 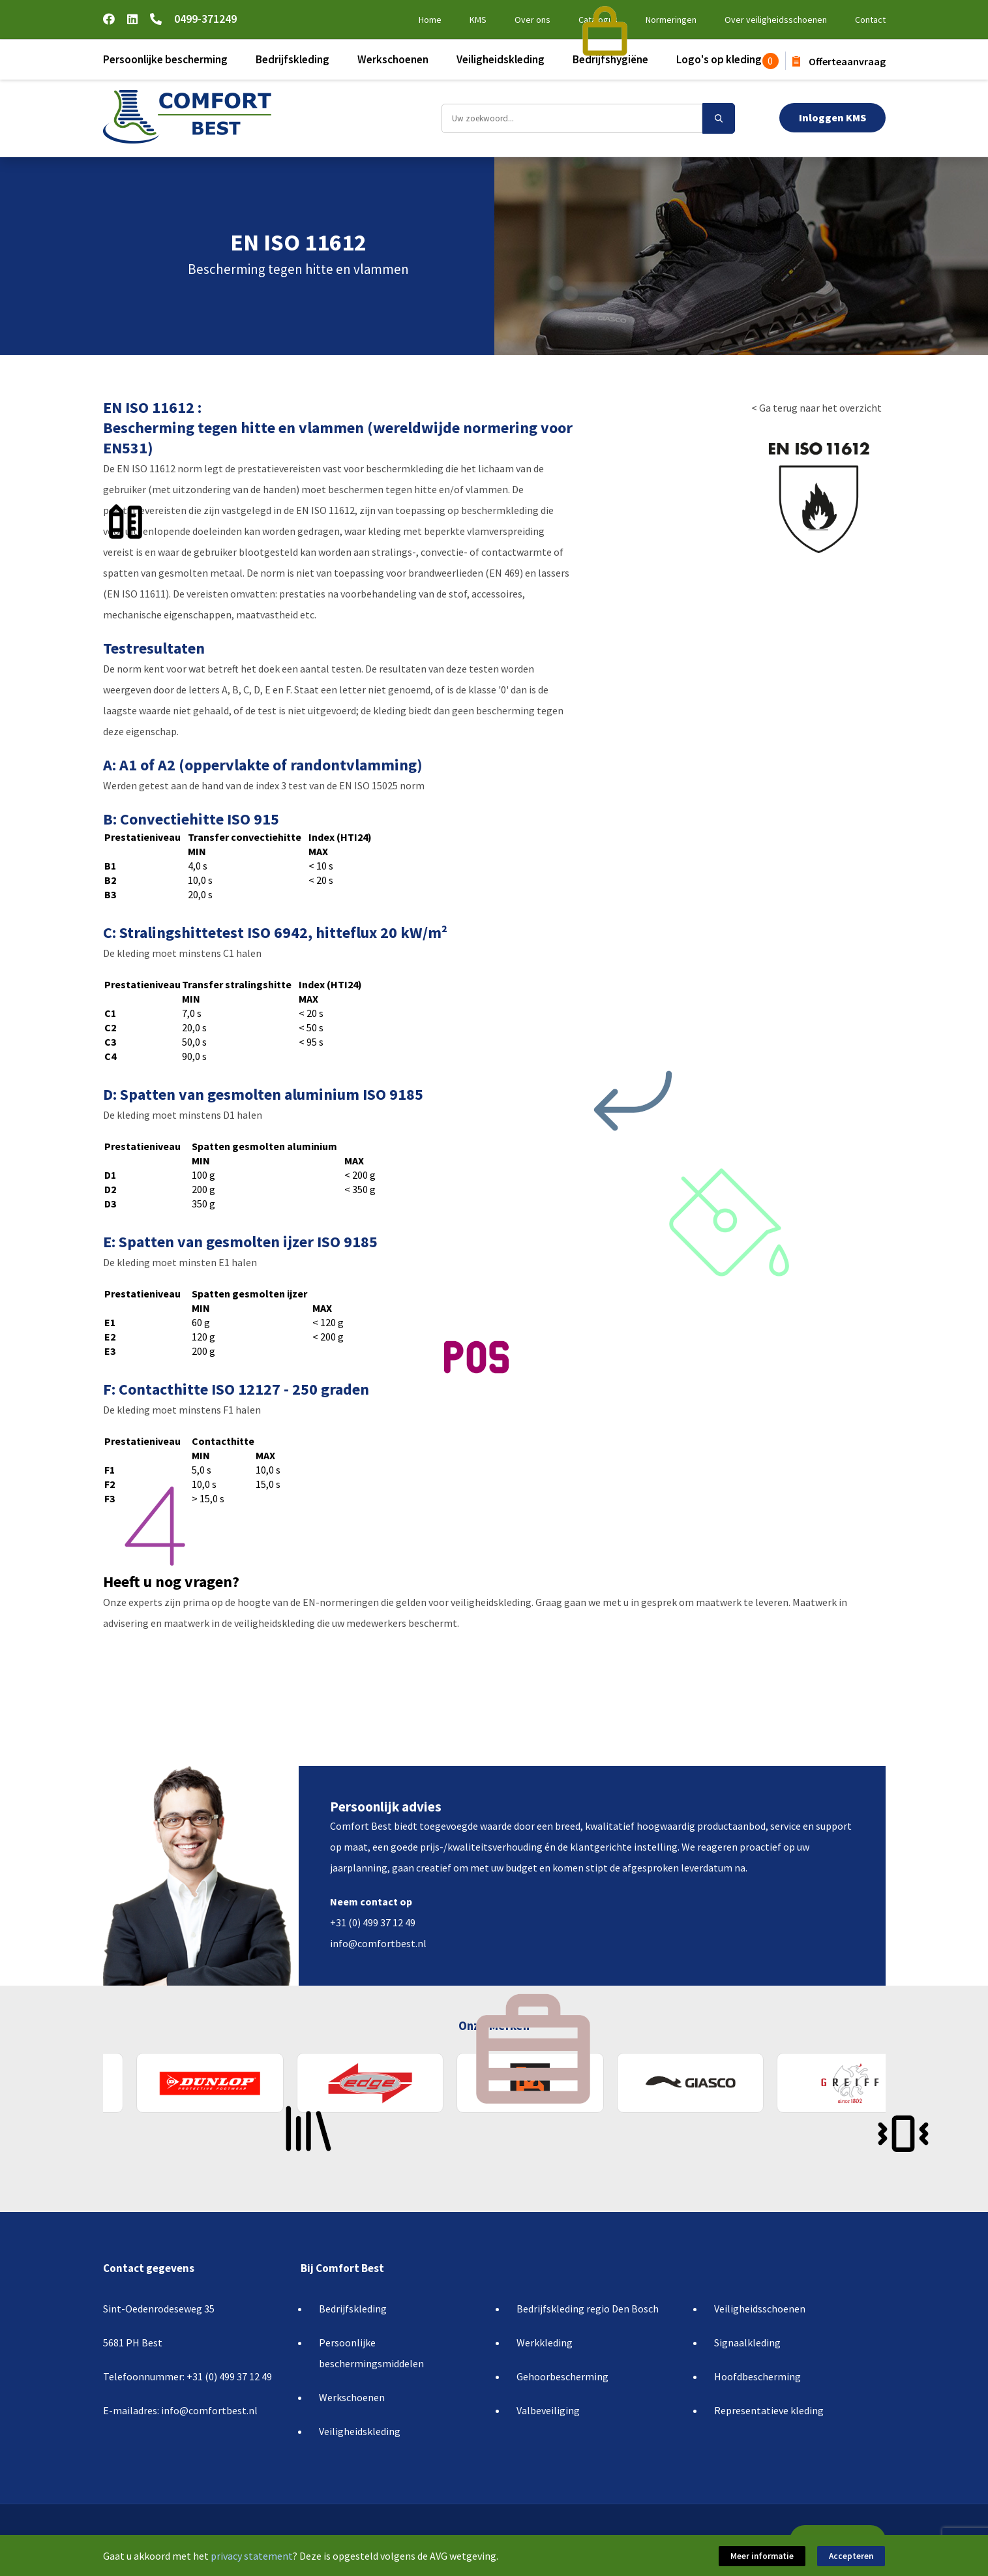 I want to click on indicates an HTTP POST request method, so click(x=476, y=1357).